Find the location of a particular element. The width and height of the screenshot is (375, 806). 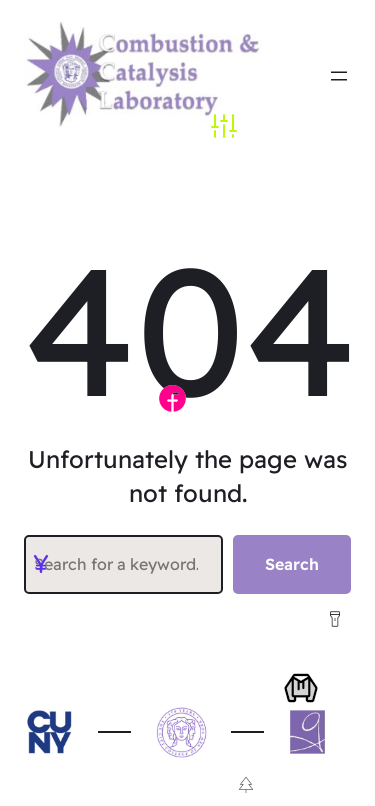

browse clothing or apparel items is located at coordinates (301, 688).